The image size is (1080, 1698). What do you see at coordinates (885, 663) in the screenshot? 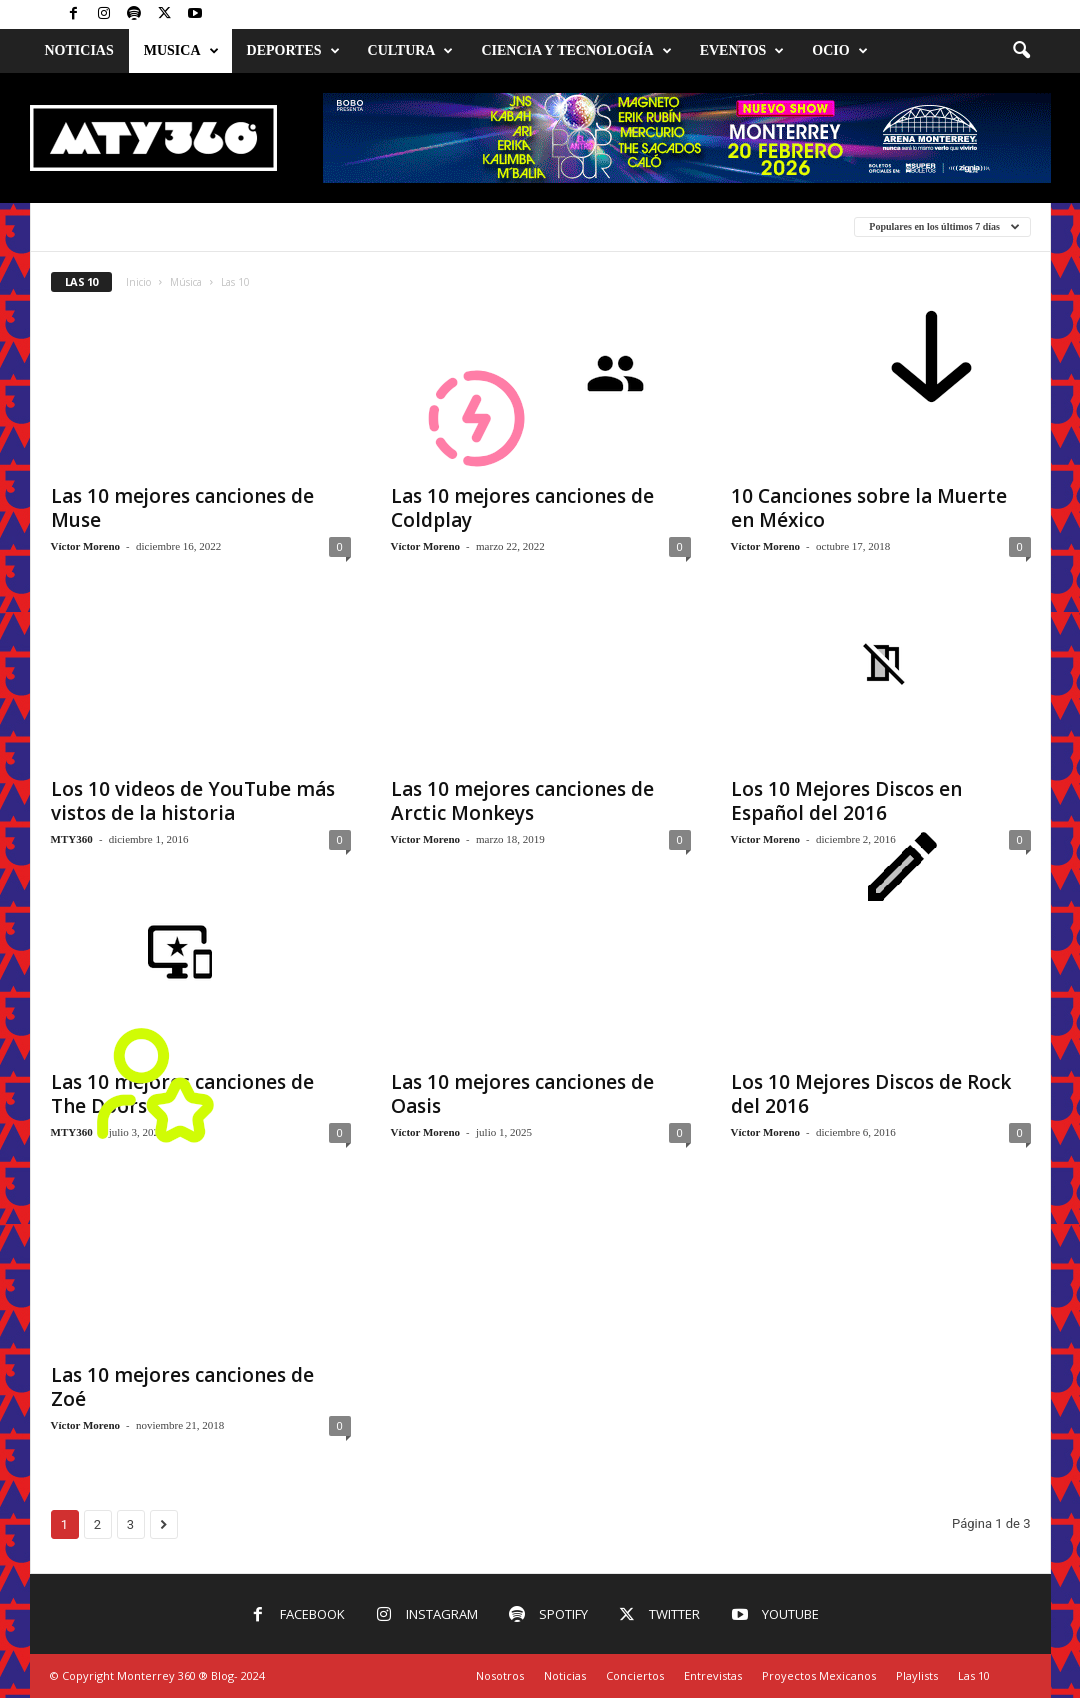
I see `meeting room unavailable` at bounding box center [885, 663].